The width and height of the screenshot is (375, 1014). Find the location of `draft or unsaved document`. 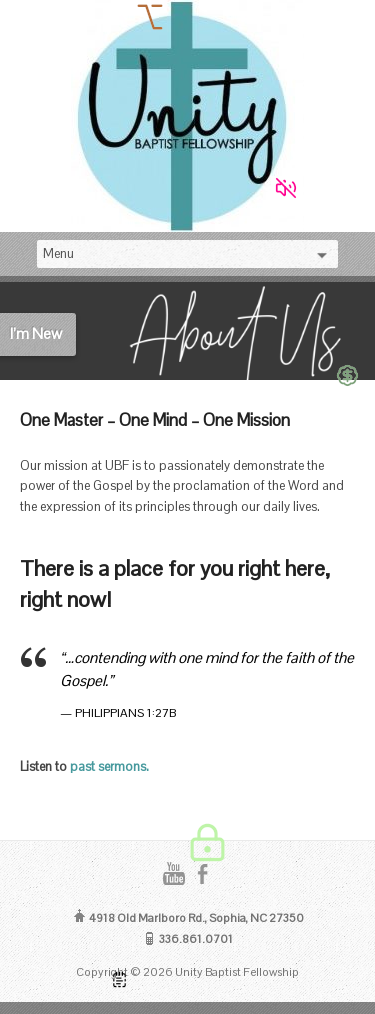

draft or unsaved document is located at coordinates (119, 979).